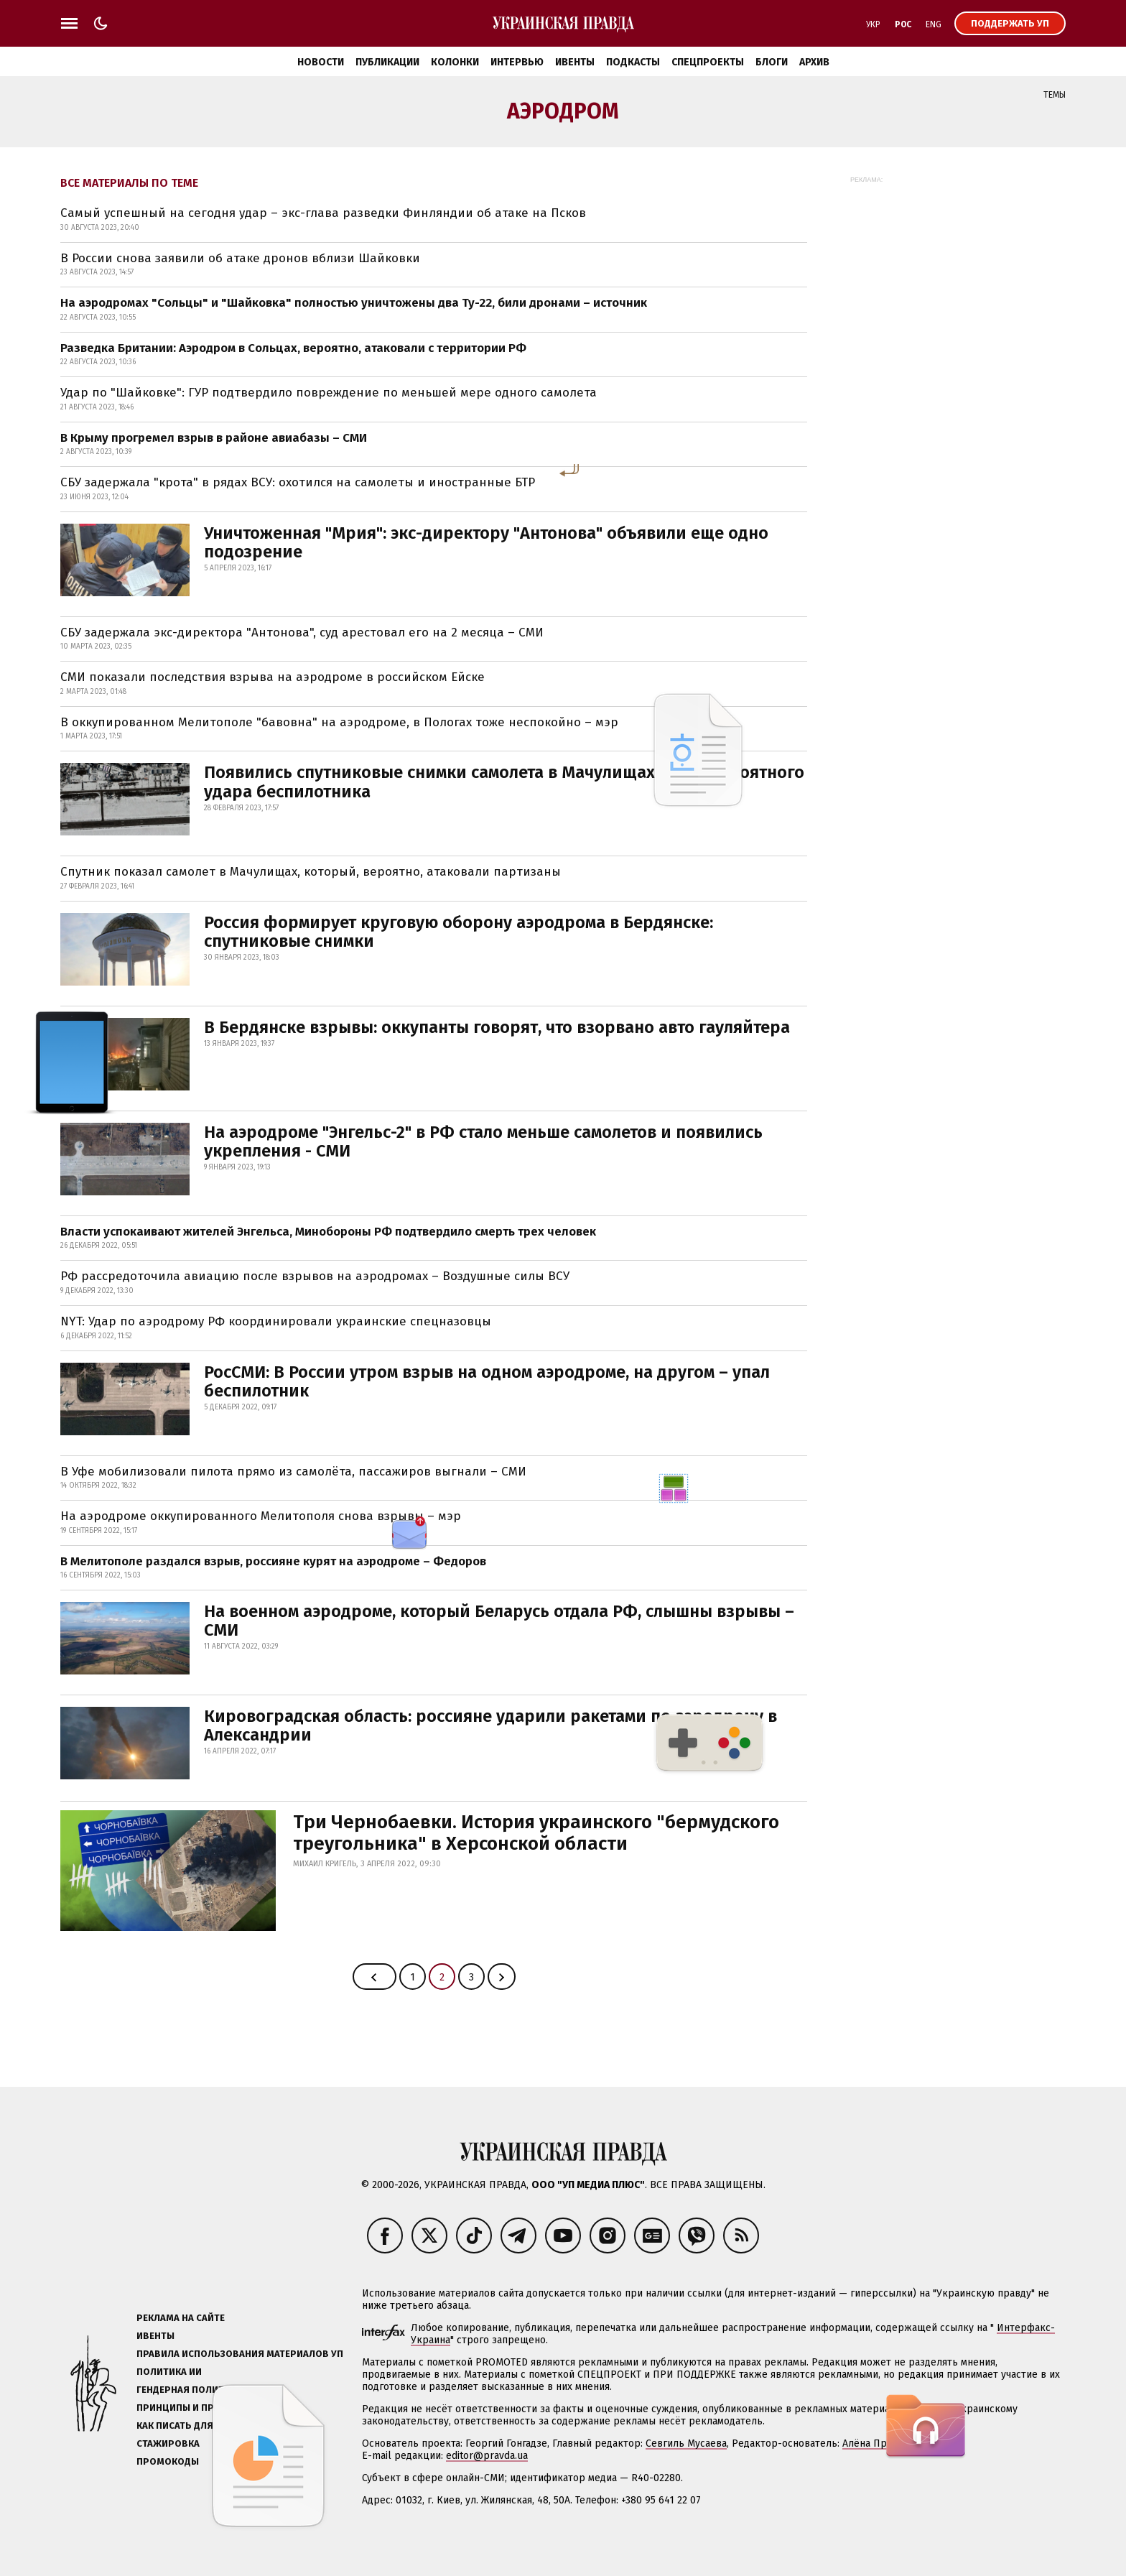  What do you see at coordinates (925, 2427) in the screenshot?
I see `open audacity project files folder` at bounding box center [925, 2427].